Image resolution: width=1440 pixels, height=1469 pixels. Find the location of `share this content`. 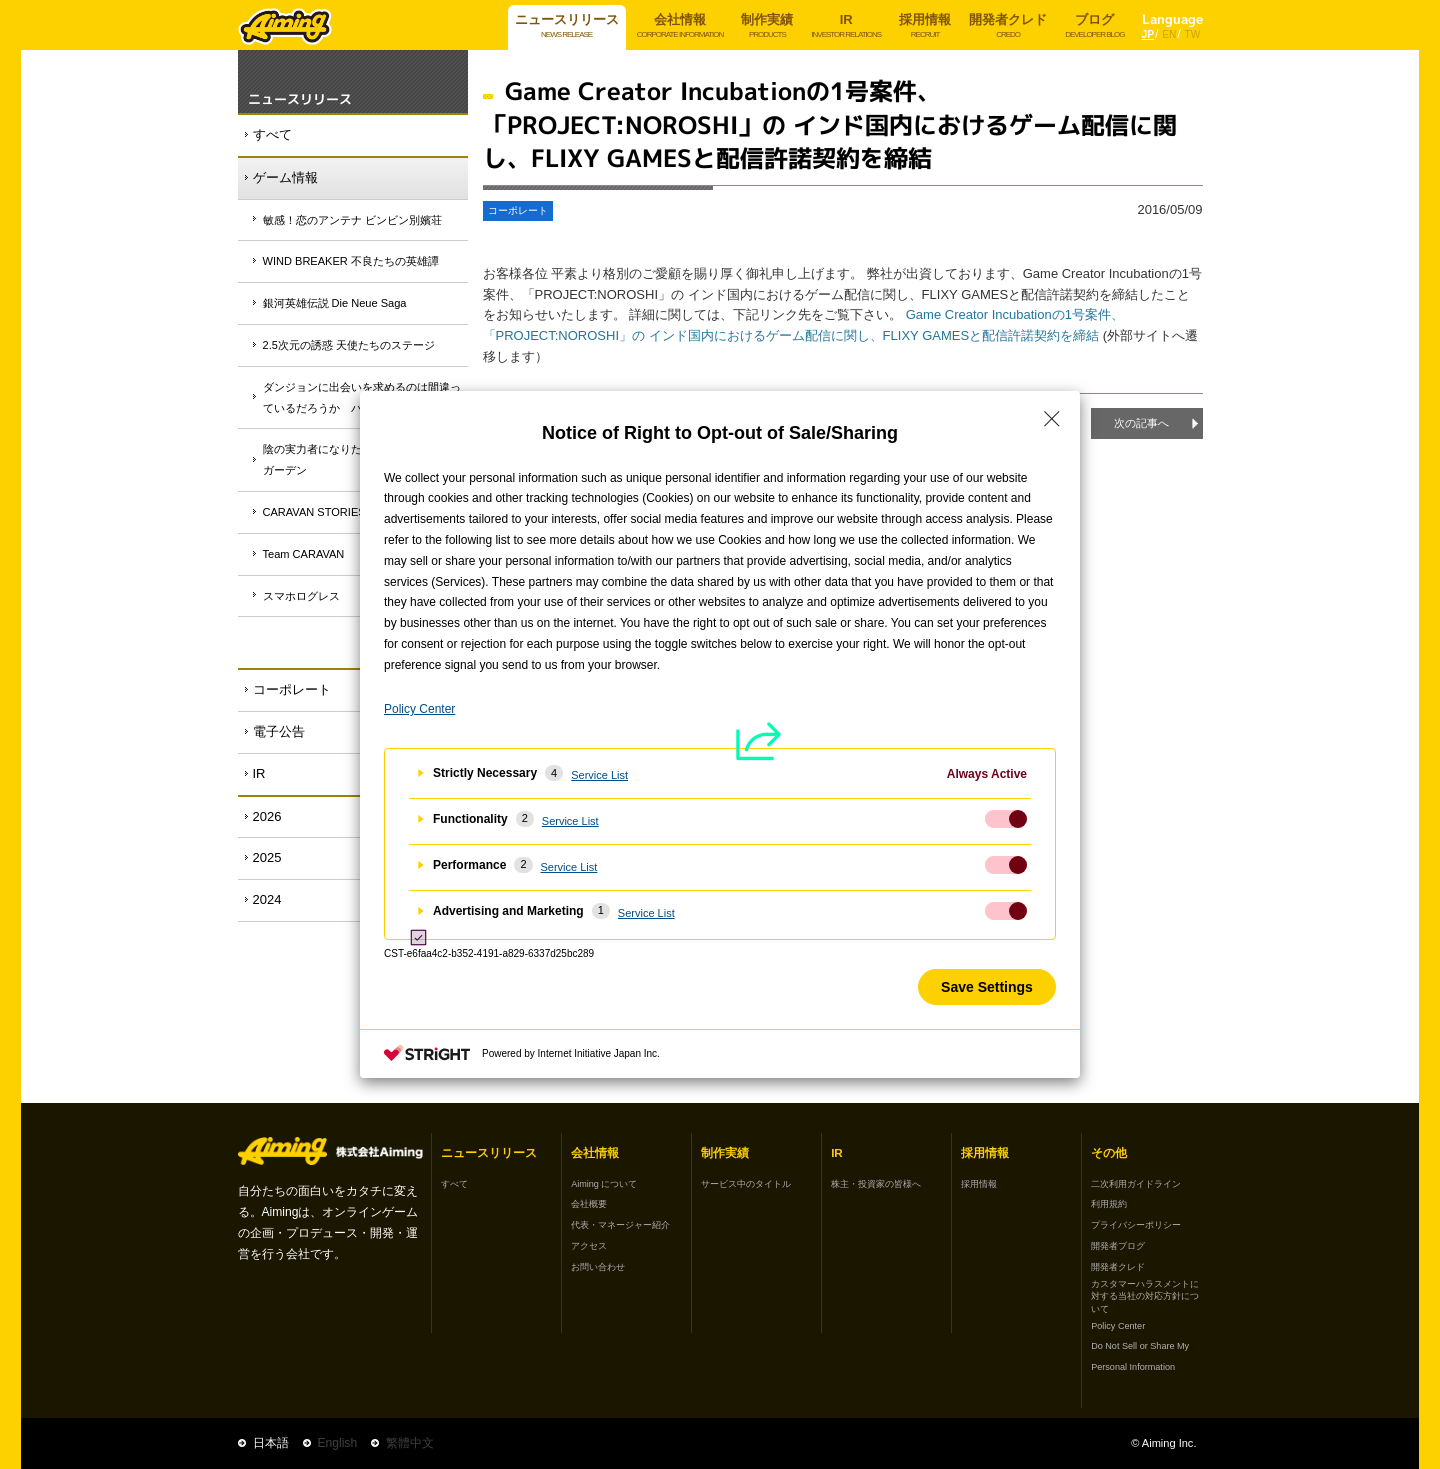

share this content is located at coordinates (758, 739).